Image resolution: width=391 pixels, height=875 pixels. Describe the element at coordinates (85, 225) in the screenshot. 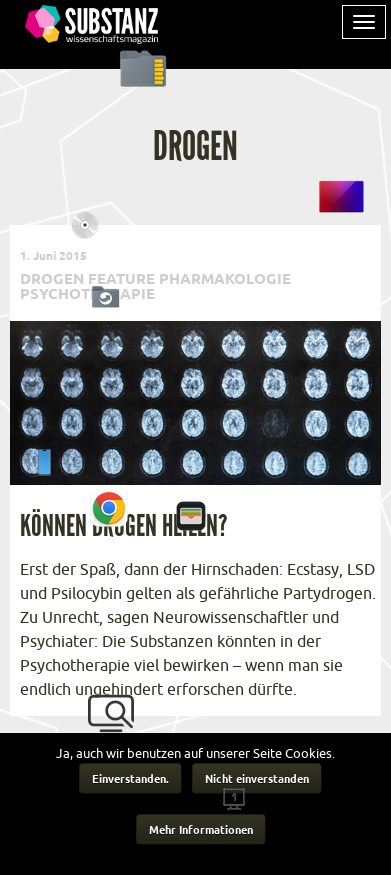

I see `eject or unmount a DVD disc` at that location.